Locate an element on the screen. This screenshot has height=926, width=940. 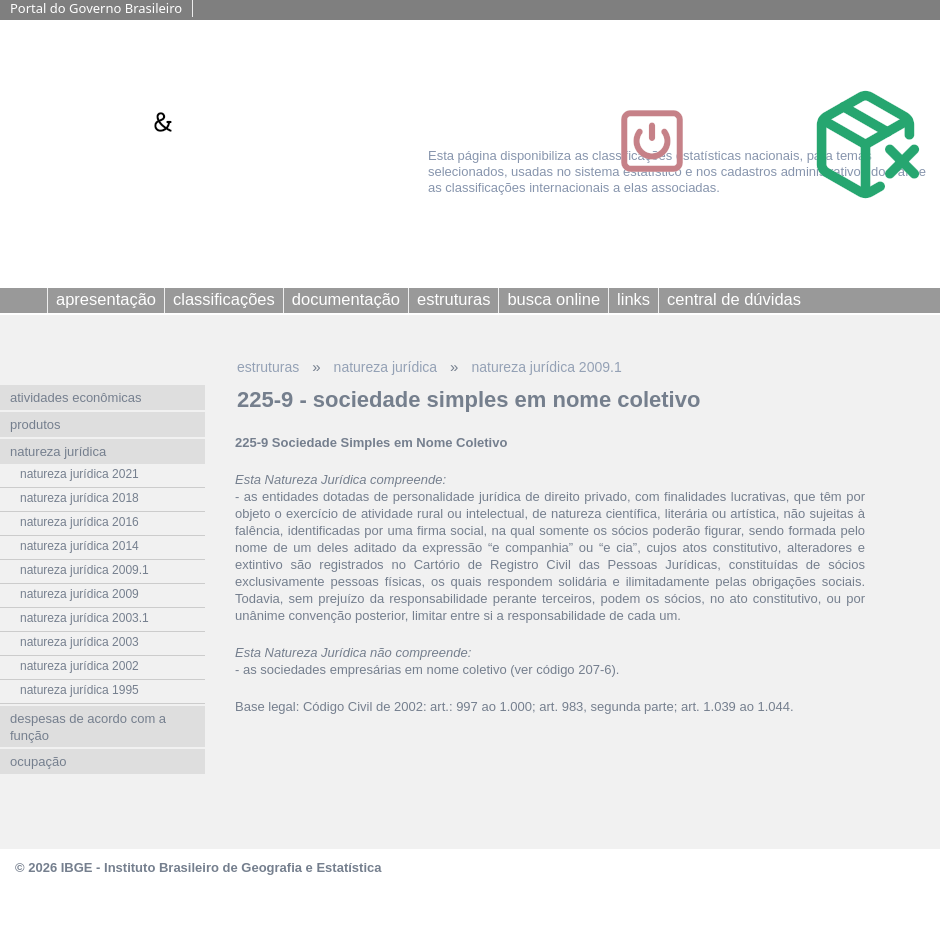
toggle power on or off is located at coordinates (652, 141).